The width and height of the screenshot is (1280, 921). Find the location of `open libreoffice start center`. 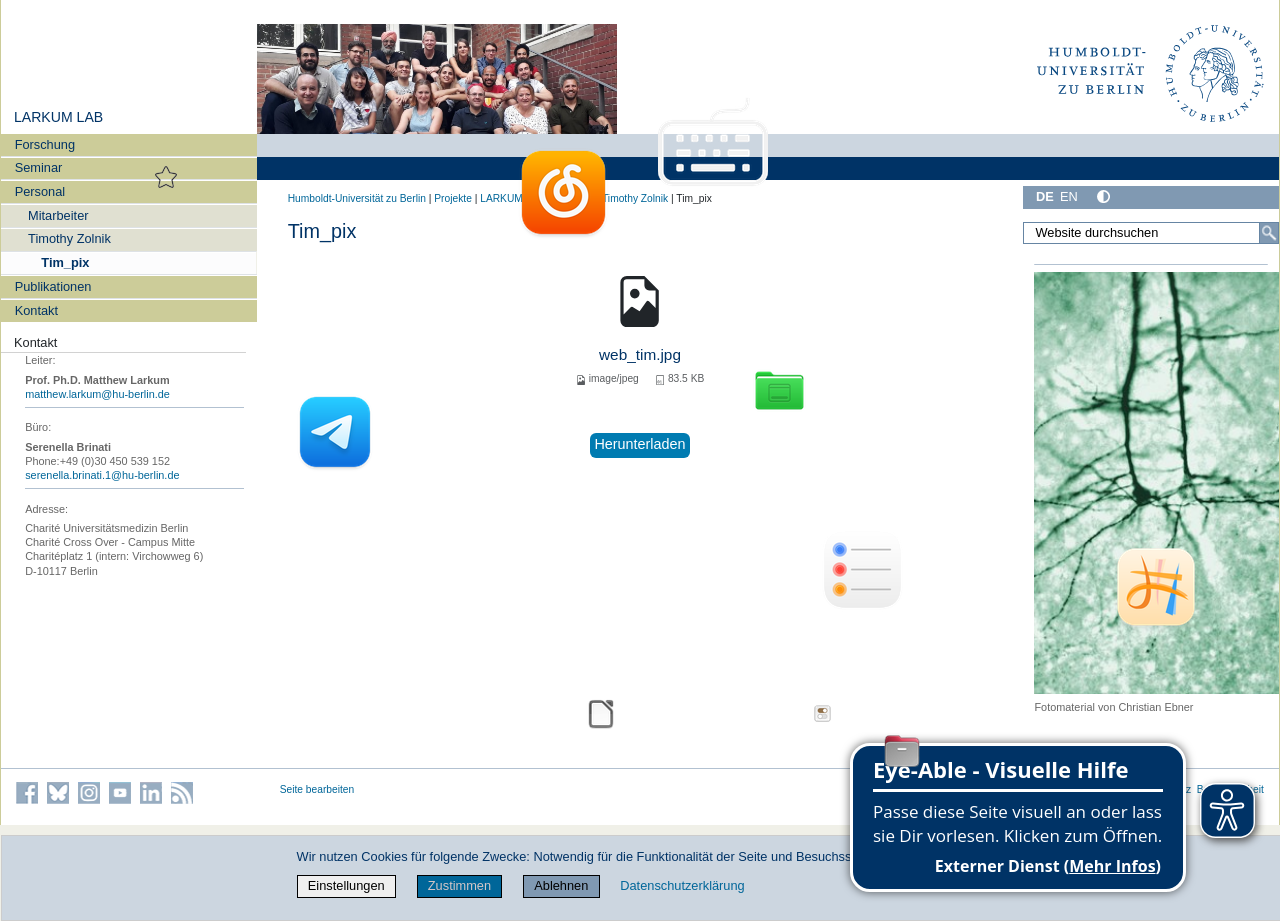

open libreoffice start center is located at coordinates (601, 714).